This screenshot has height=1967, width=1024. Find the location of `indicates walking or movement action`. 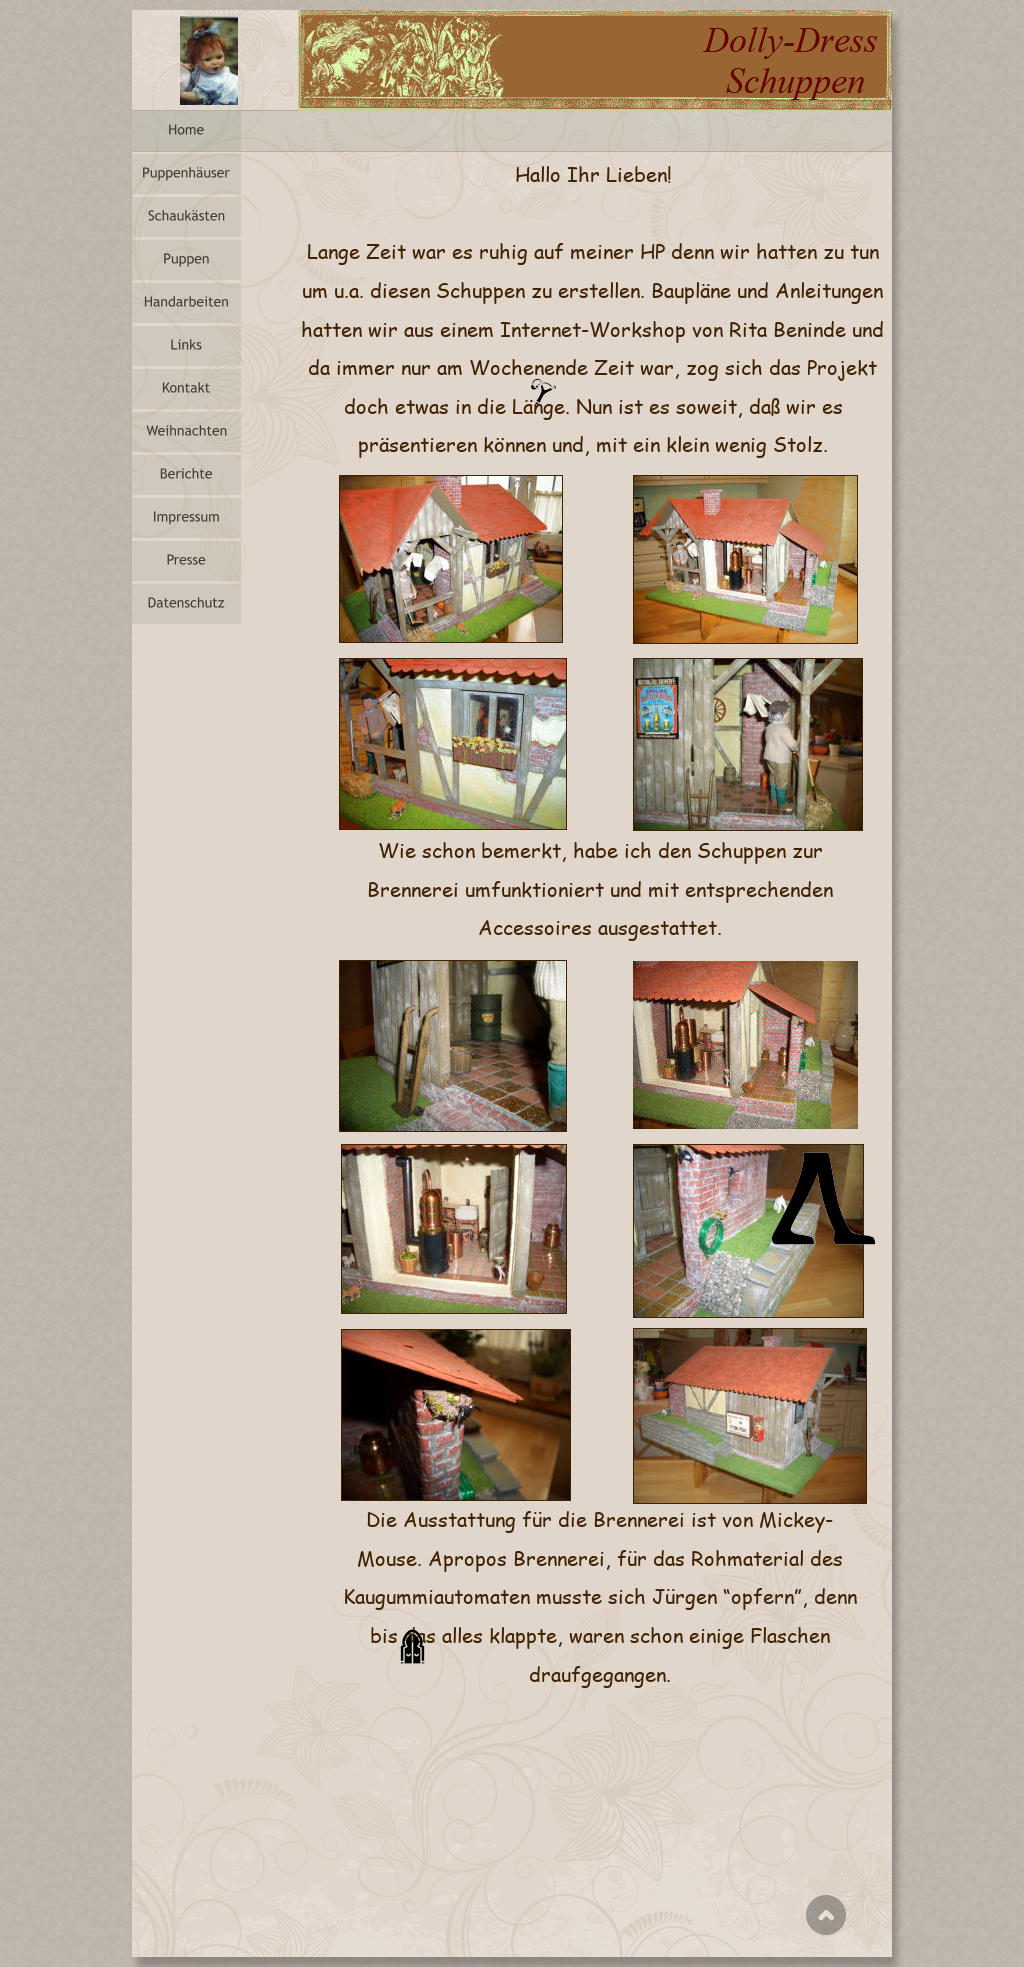

indicates walking or movement action is located at coordinates (823, 1198).